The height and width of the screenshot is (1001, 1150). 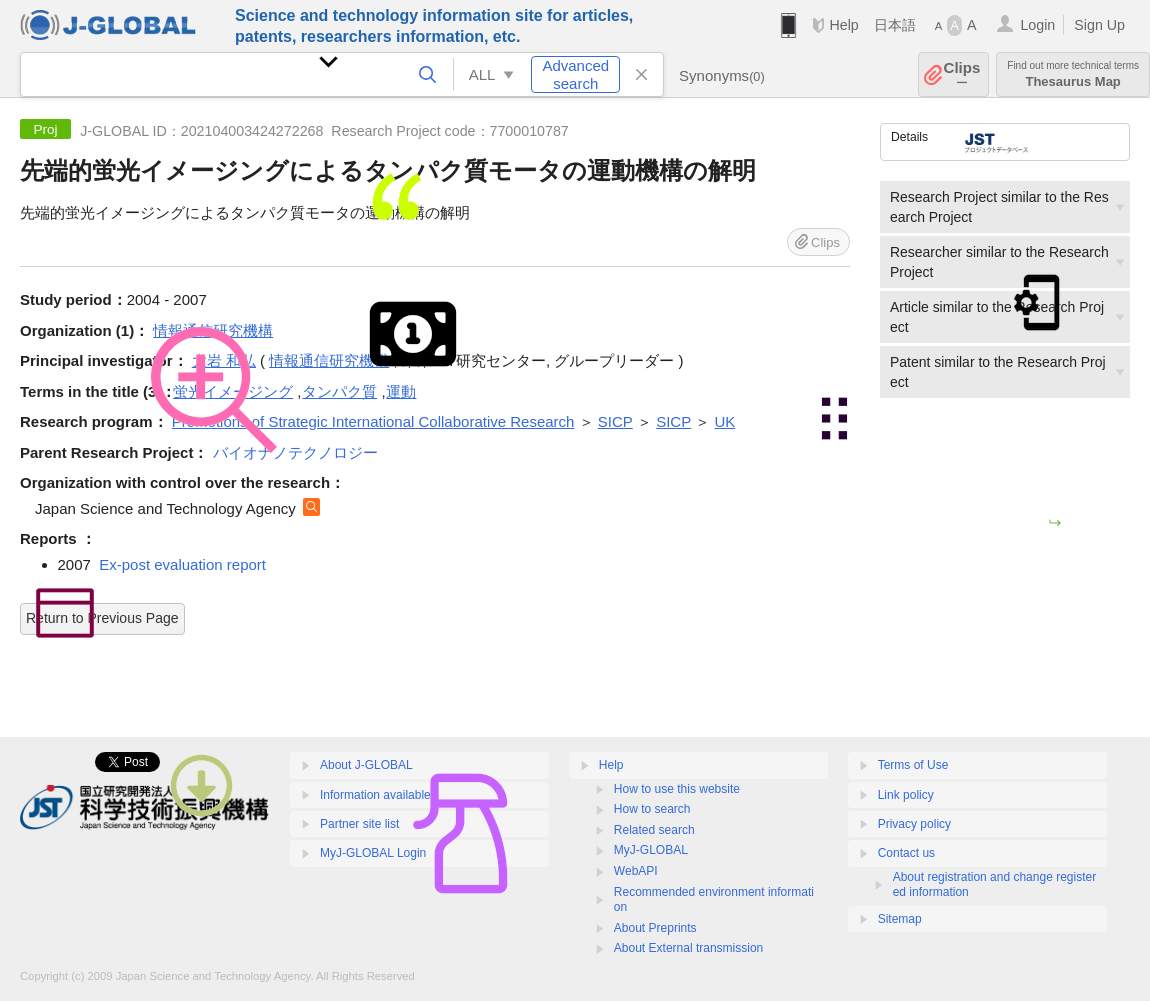 I want to click on view payment or billing details, so click(x=413, y=334).